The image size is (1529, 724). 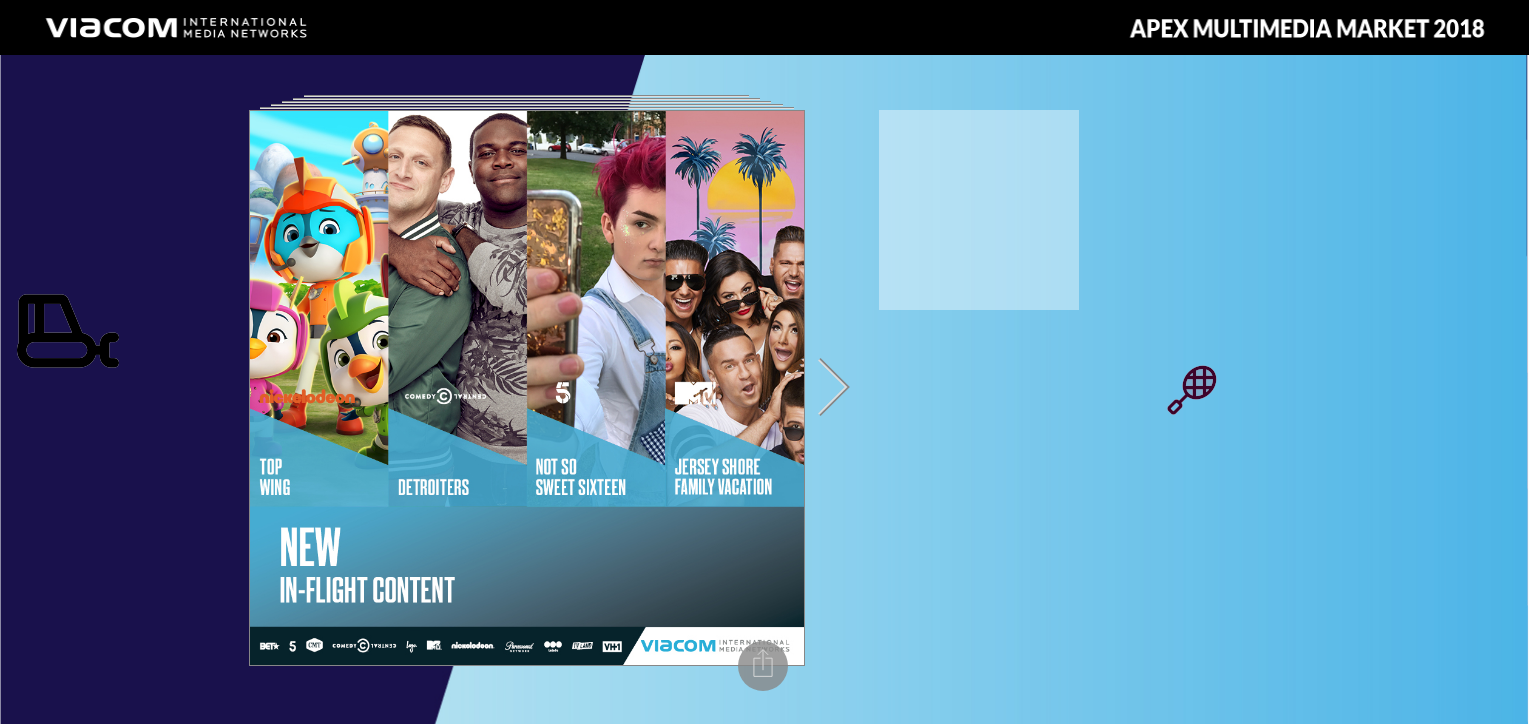 I want to click on construction or building project category, so click(x=68, y=331).